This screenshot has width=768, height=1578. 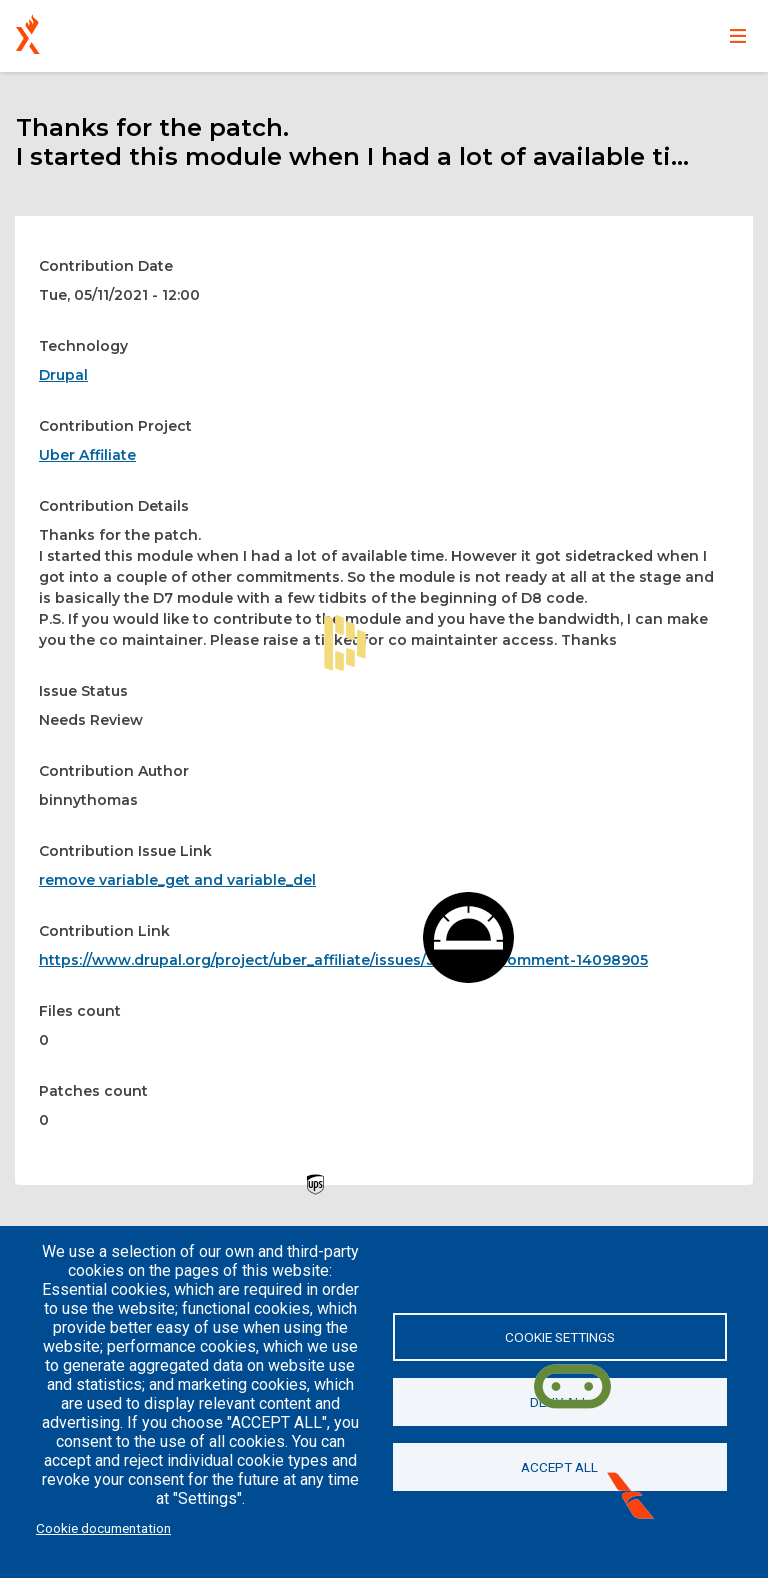 What do you see at coordinates (315, 1184) in the screenshot?
I see `UPS shipping and delivery services` at bounding box center [315, 1184].